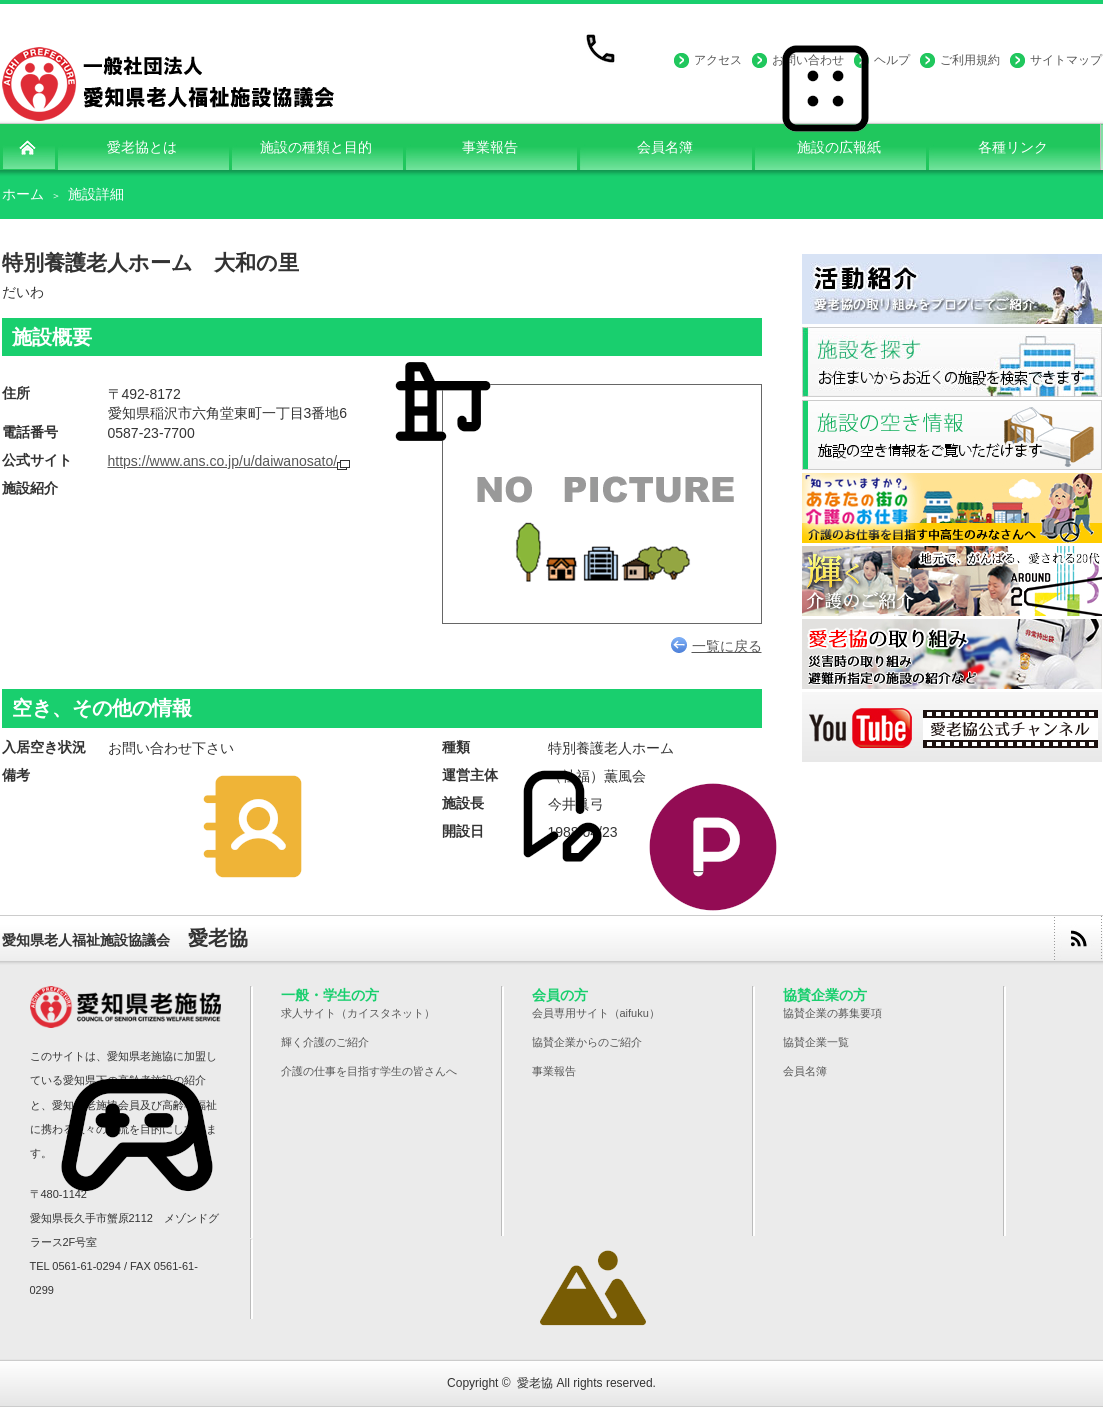 Image resolution: width=1103 pixels, height=1407 pixels. Describe the element at coordinates (137, 1135) in the screenshot. I see `open games or gaming section` at that location.